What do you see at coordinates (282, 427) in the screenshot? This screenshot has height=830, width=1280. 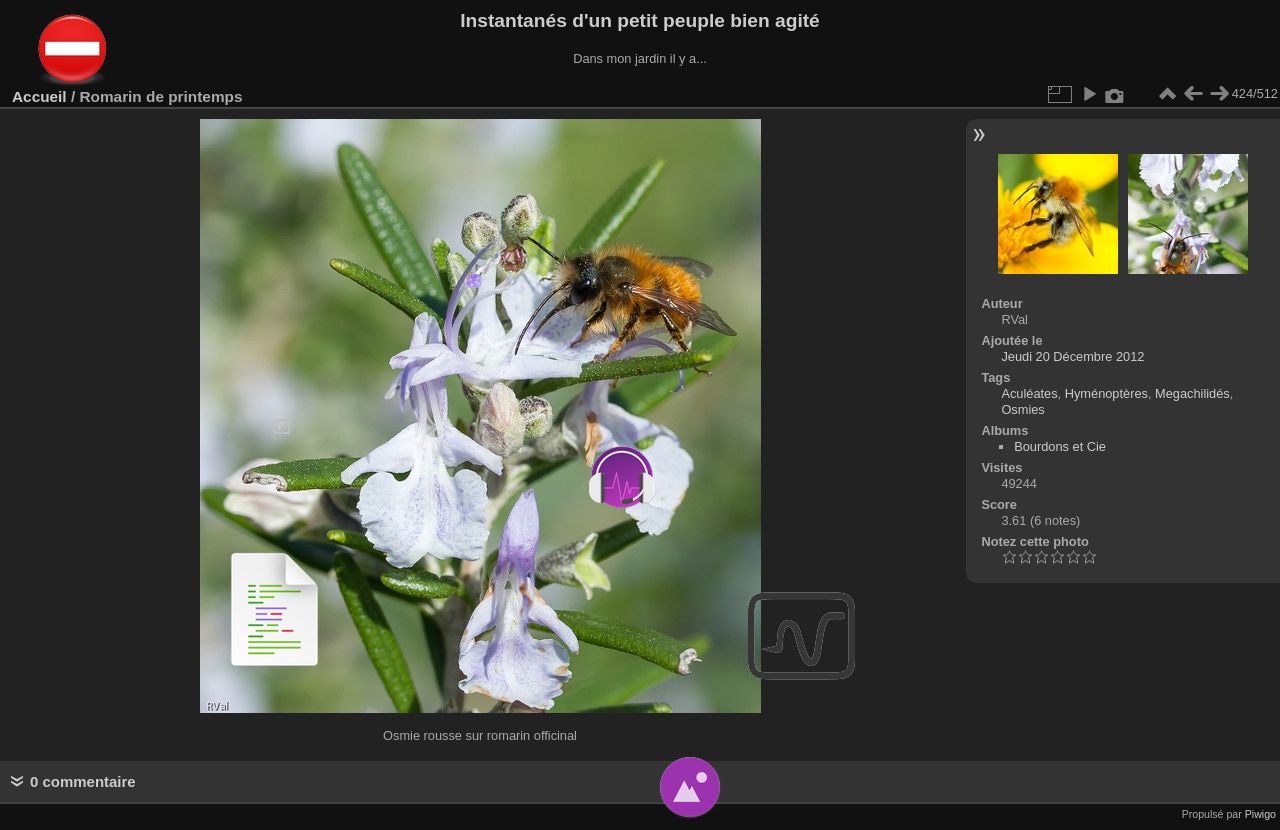 I see `open the terminal application` at bounding box center [282, 427].